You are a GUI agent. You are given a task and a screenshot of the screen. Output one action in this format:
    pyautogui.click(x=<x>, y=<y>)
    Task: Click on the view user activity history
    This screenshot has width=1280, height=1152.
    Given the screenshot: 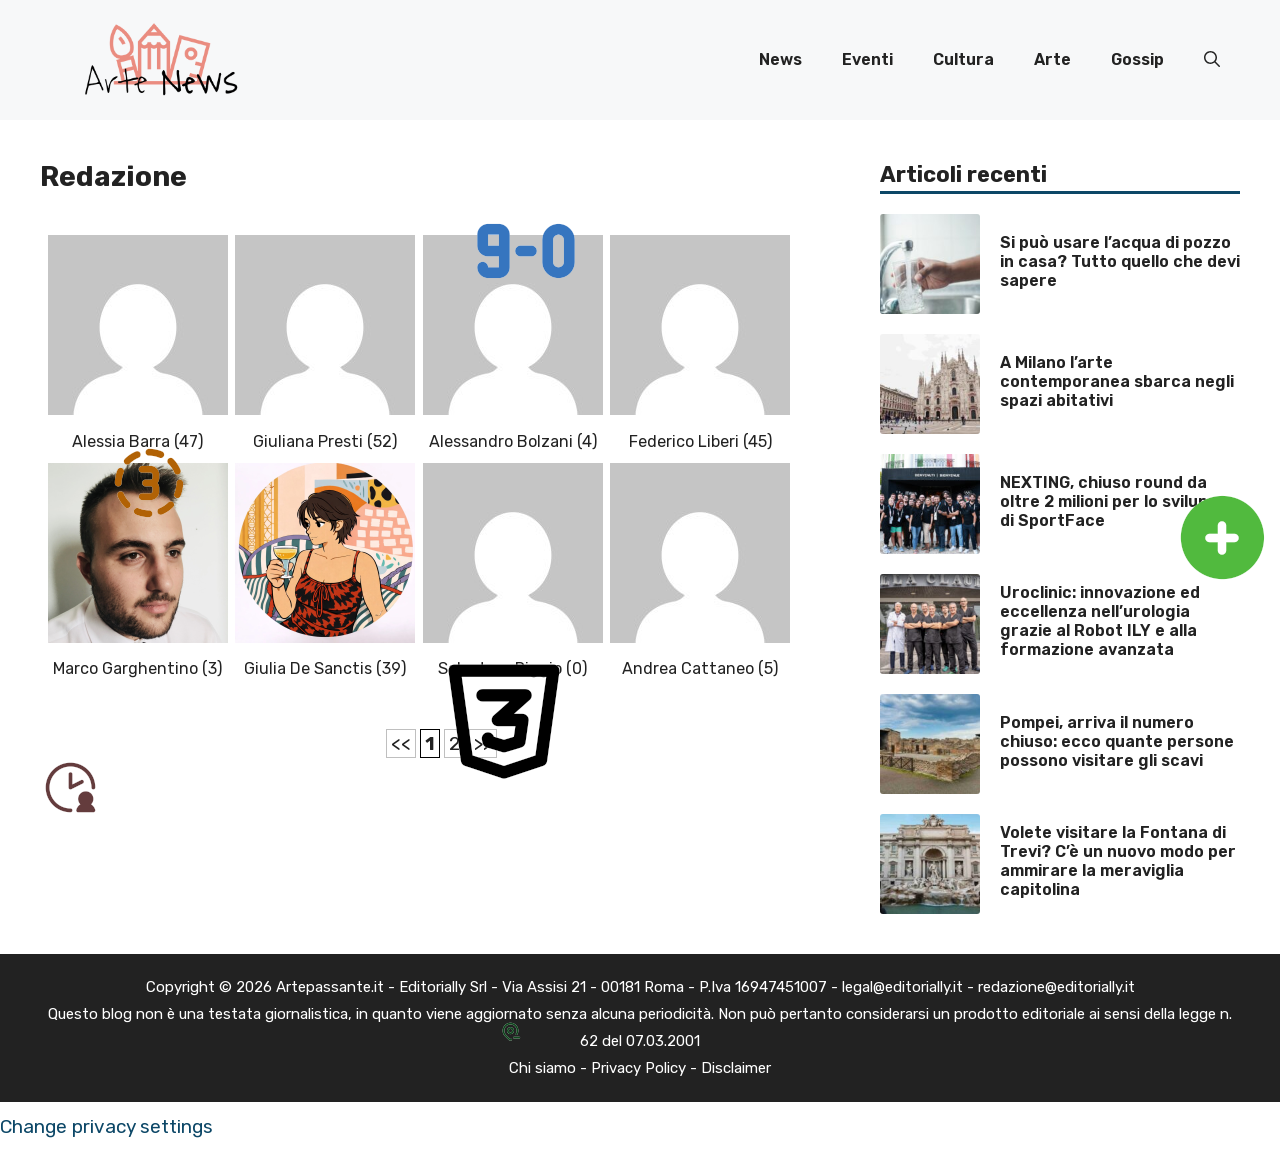 What is the action you would take?
    pyautogui.click(x=70, y=787)
    